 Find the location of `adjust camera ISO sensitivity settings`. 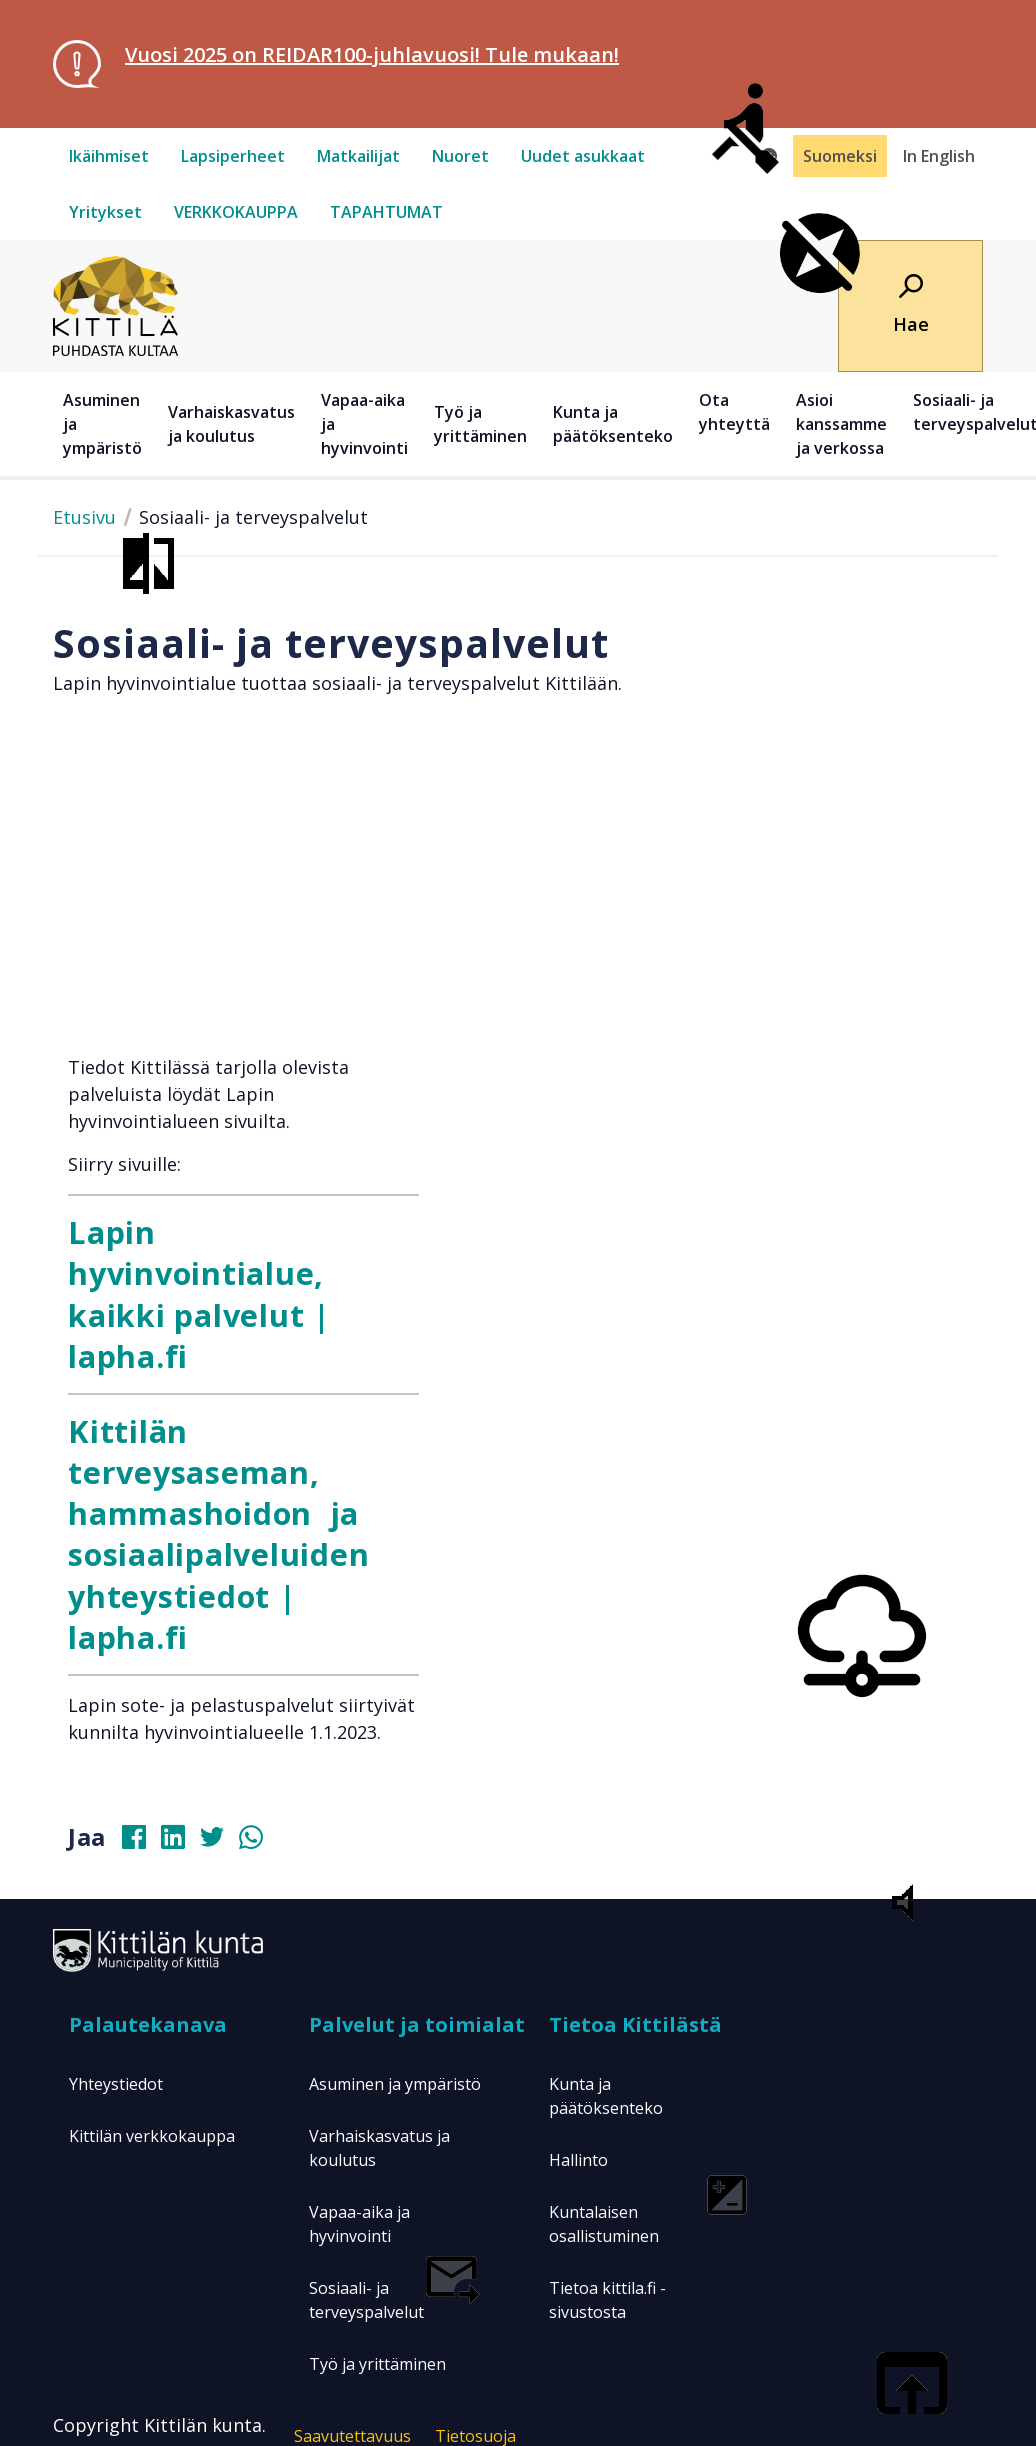

adjust camera ISO sensitivity settings is located at coordinates (727, 2195).